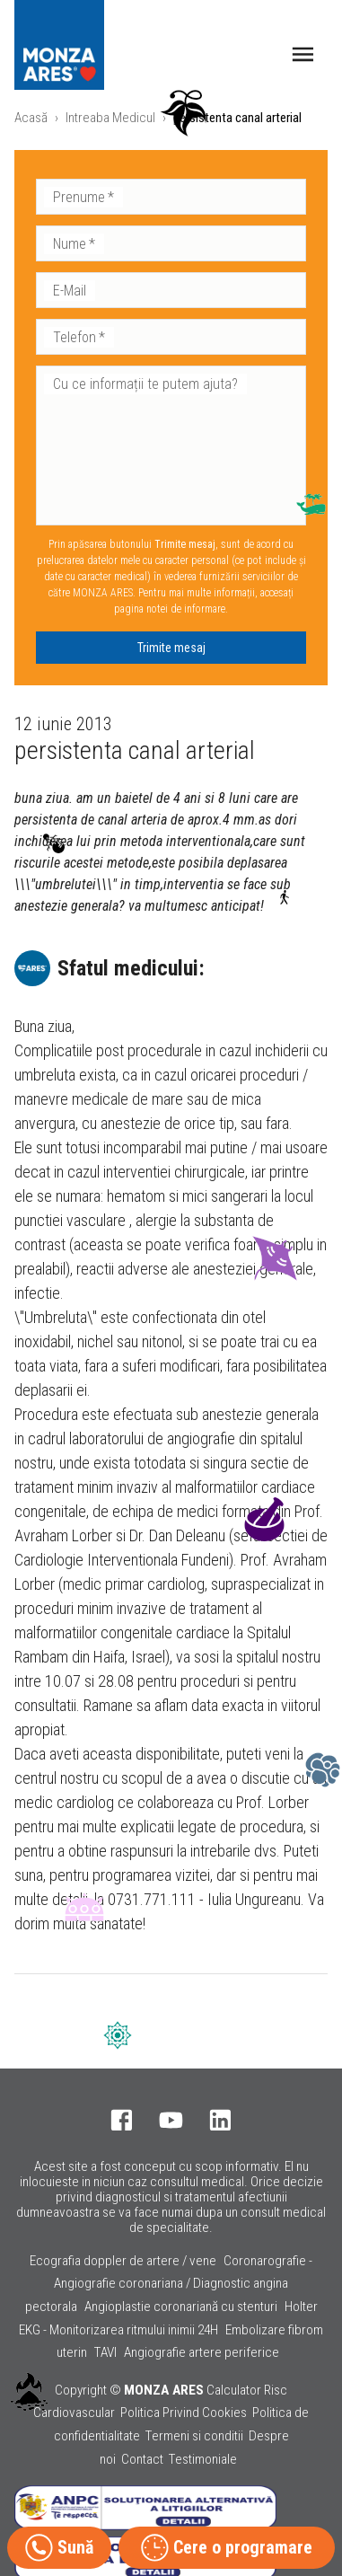 This screenshot has width=342, height=2576. What do you see at coordinates (118, 2035) in the screenshot?
I see `decorative badge or achievement emblem` at bounding box center [118, 2035].